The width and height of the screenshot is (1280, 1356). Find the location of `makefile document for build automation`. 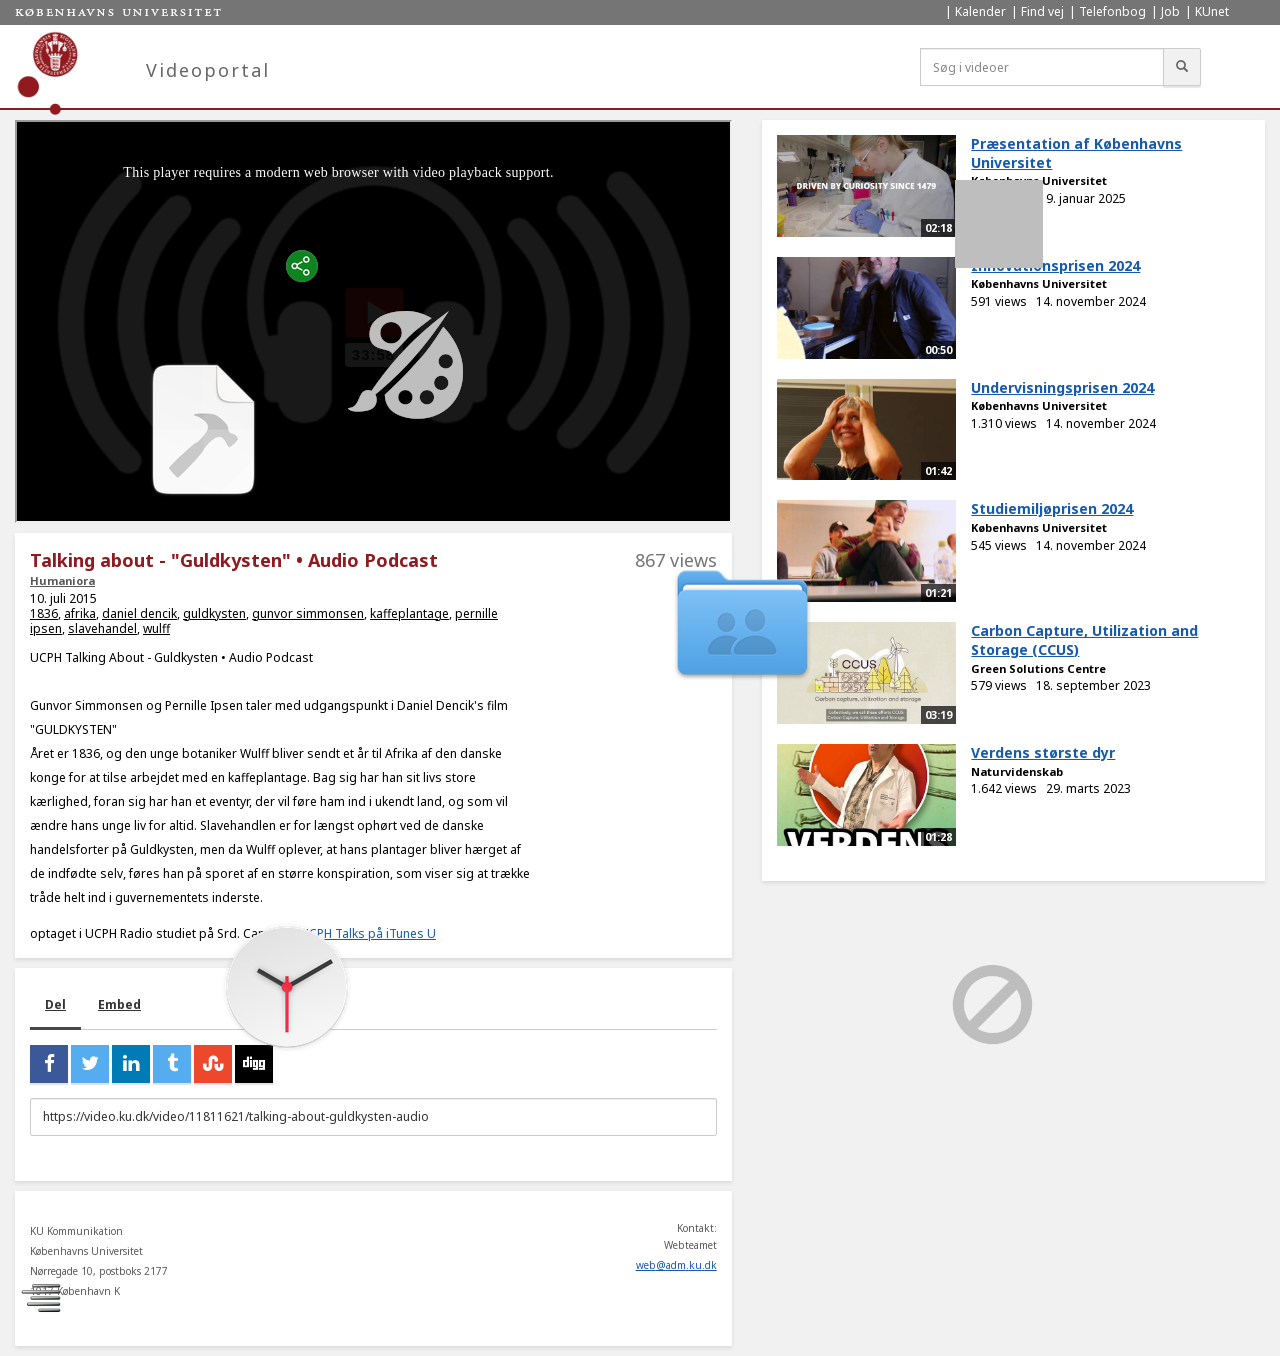

makefile document for build automation is located at coordinates (203, 429).